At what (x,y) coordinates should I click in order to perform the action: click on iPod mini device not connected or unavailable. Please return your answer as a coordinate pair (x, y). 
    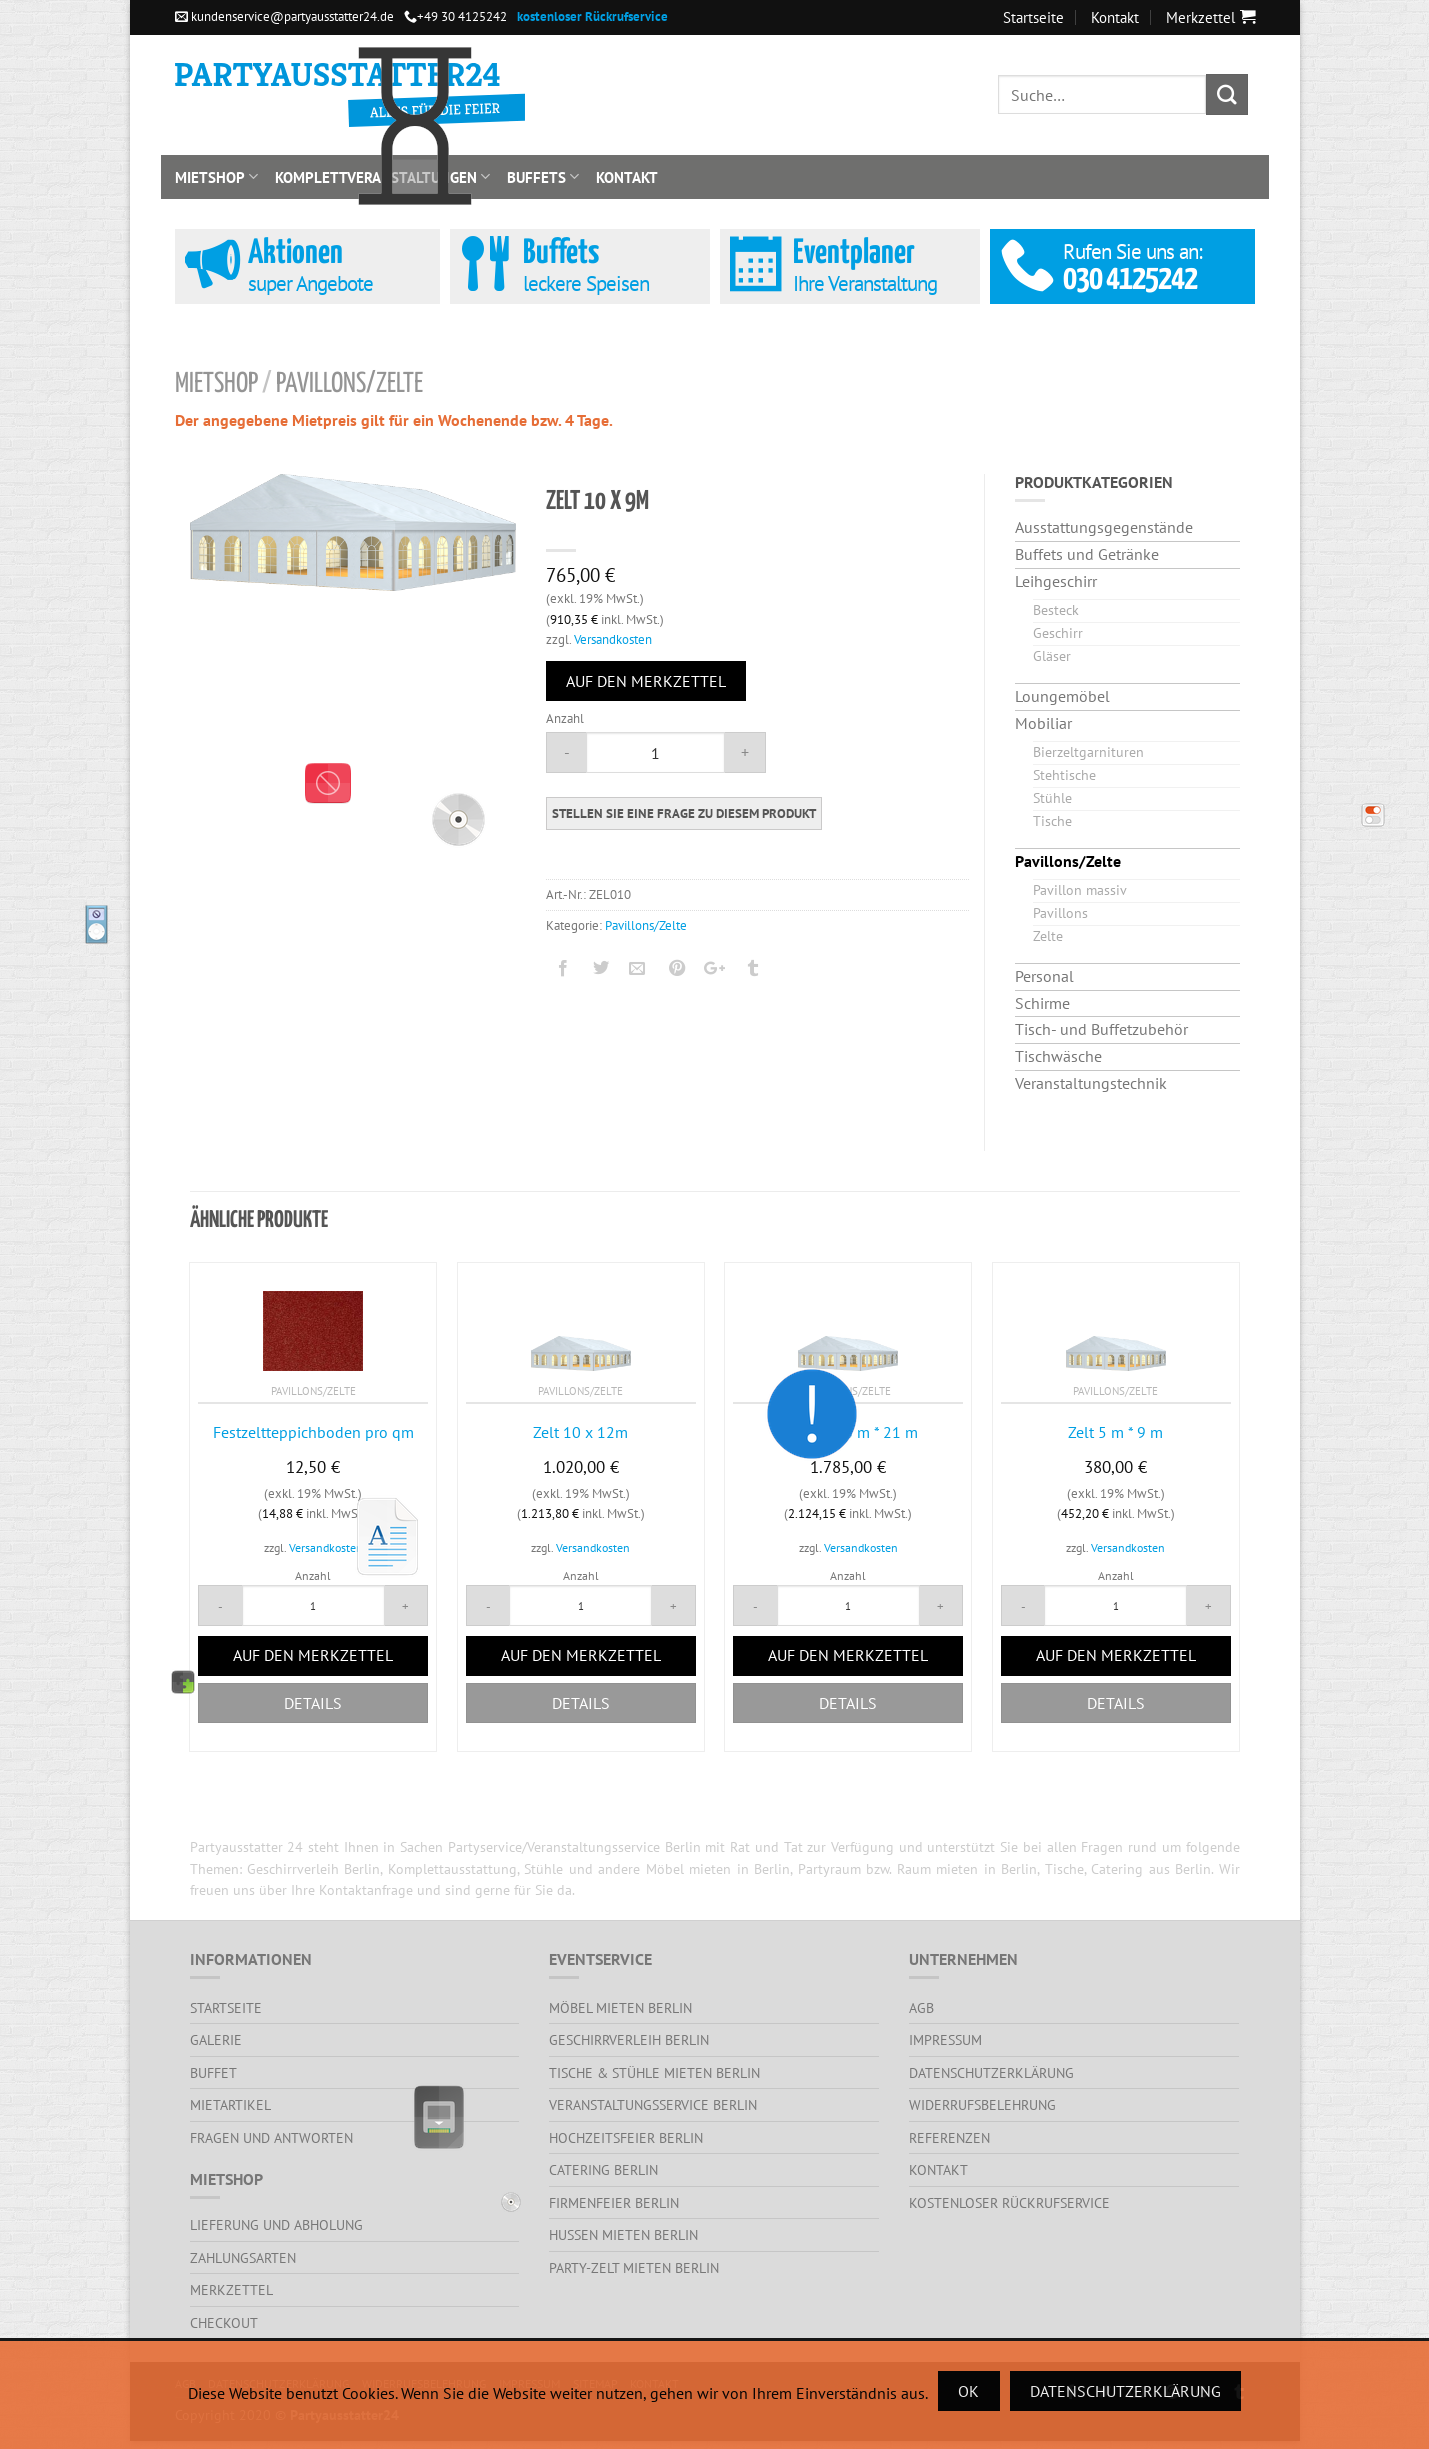
    Looking at the image, I should click on (96, 924).